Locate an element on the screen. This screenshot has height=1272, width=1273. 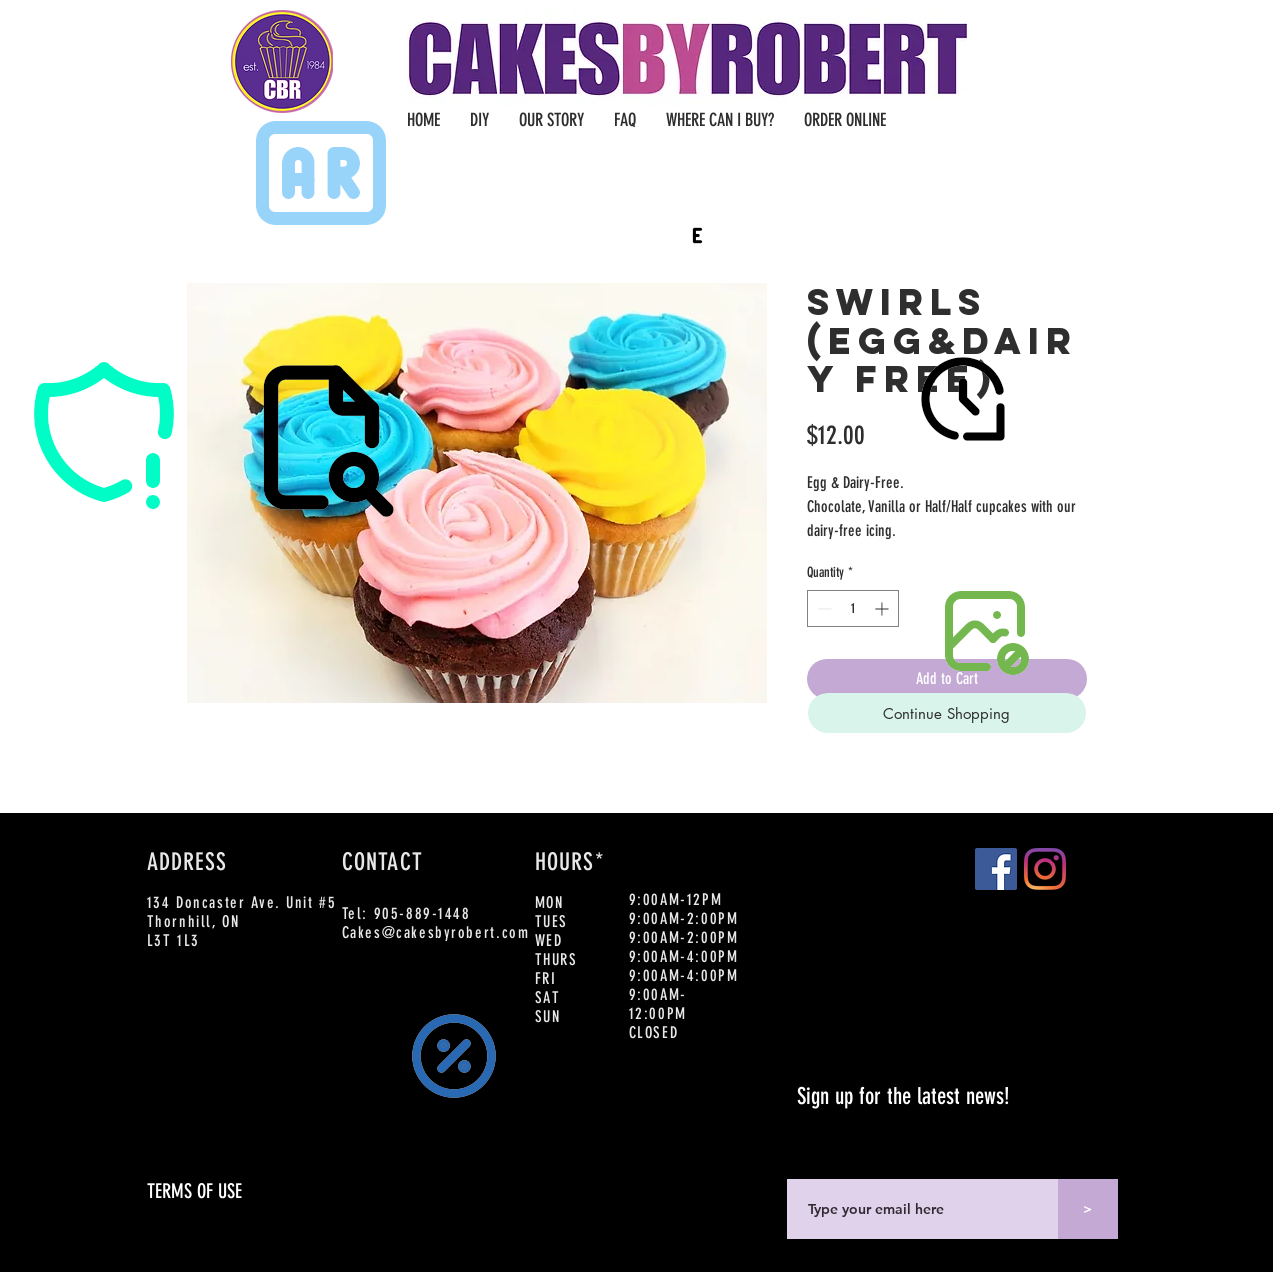
view available discounts or promotions is located at coordinates (454, 1056).